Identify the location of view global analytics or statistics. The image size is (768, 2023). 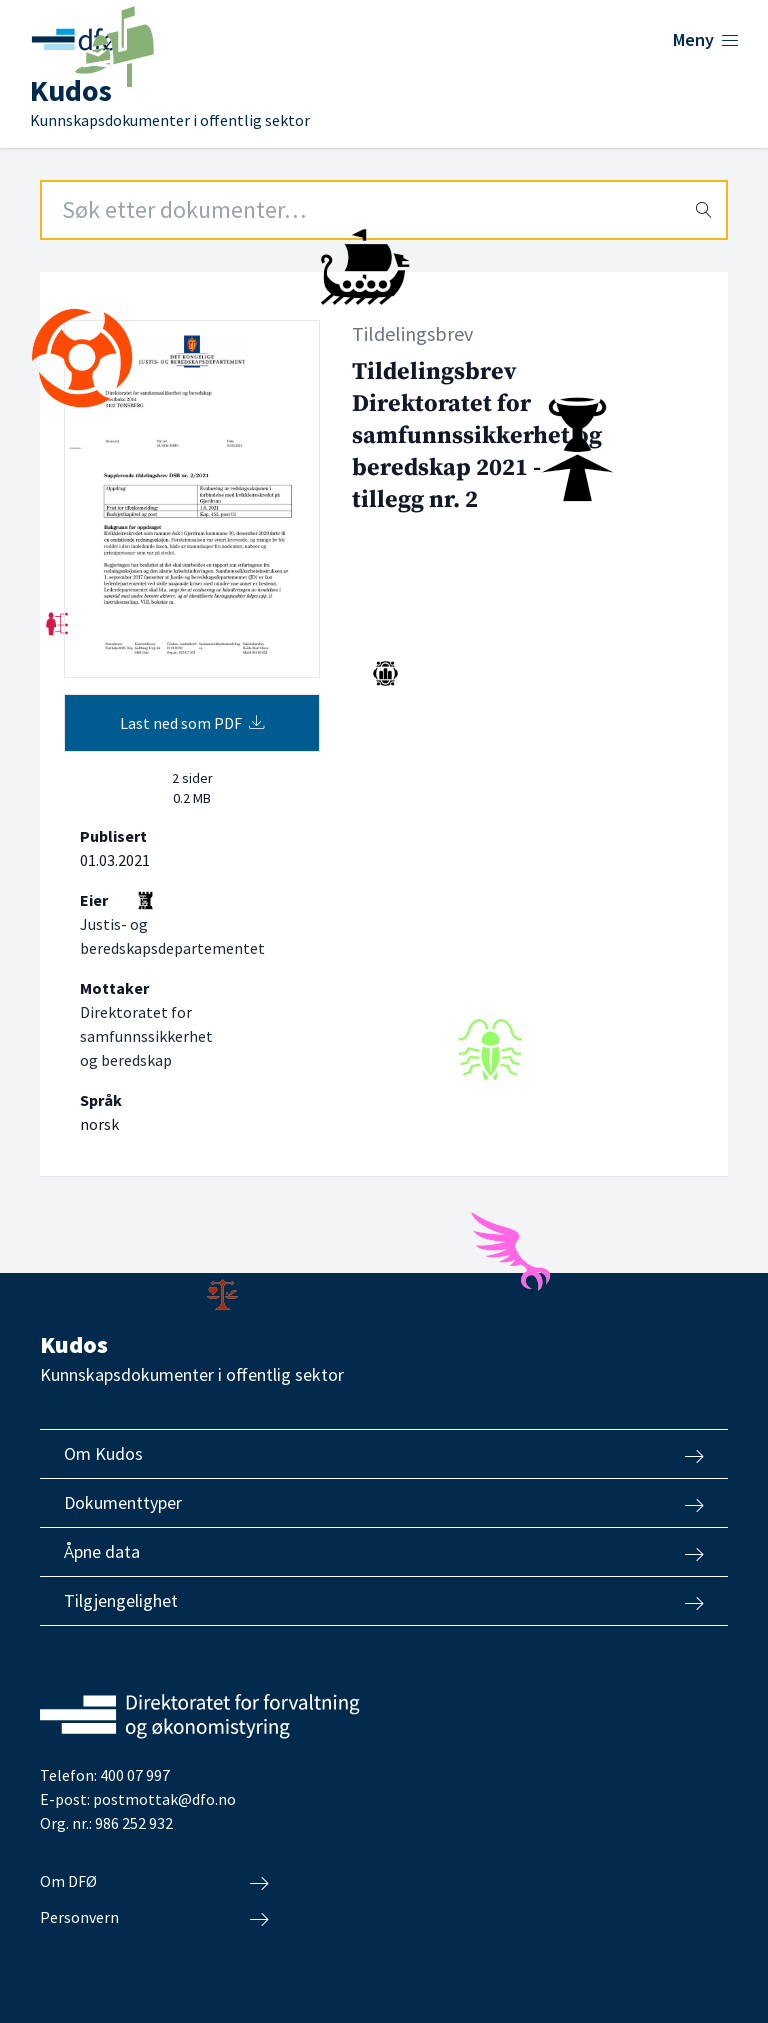
(385, 673).